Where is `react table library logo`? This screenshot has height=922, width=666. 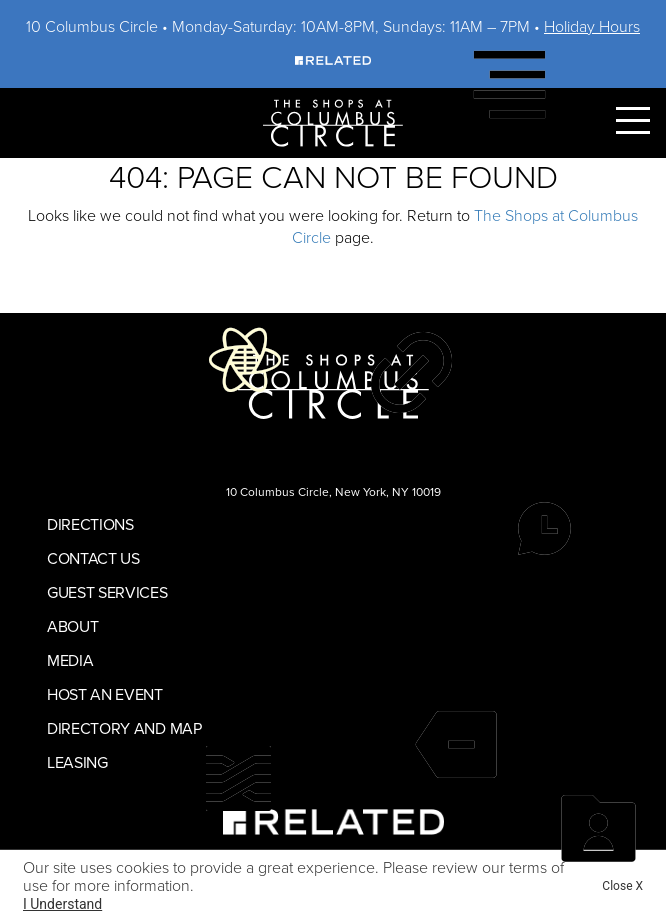
react table library logo is located at coordinates (245, 360).